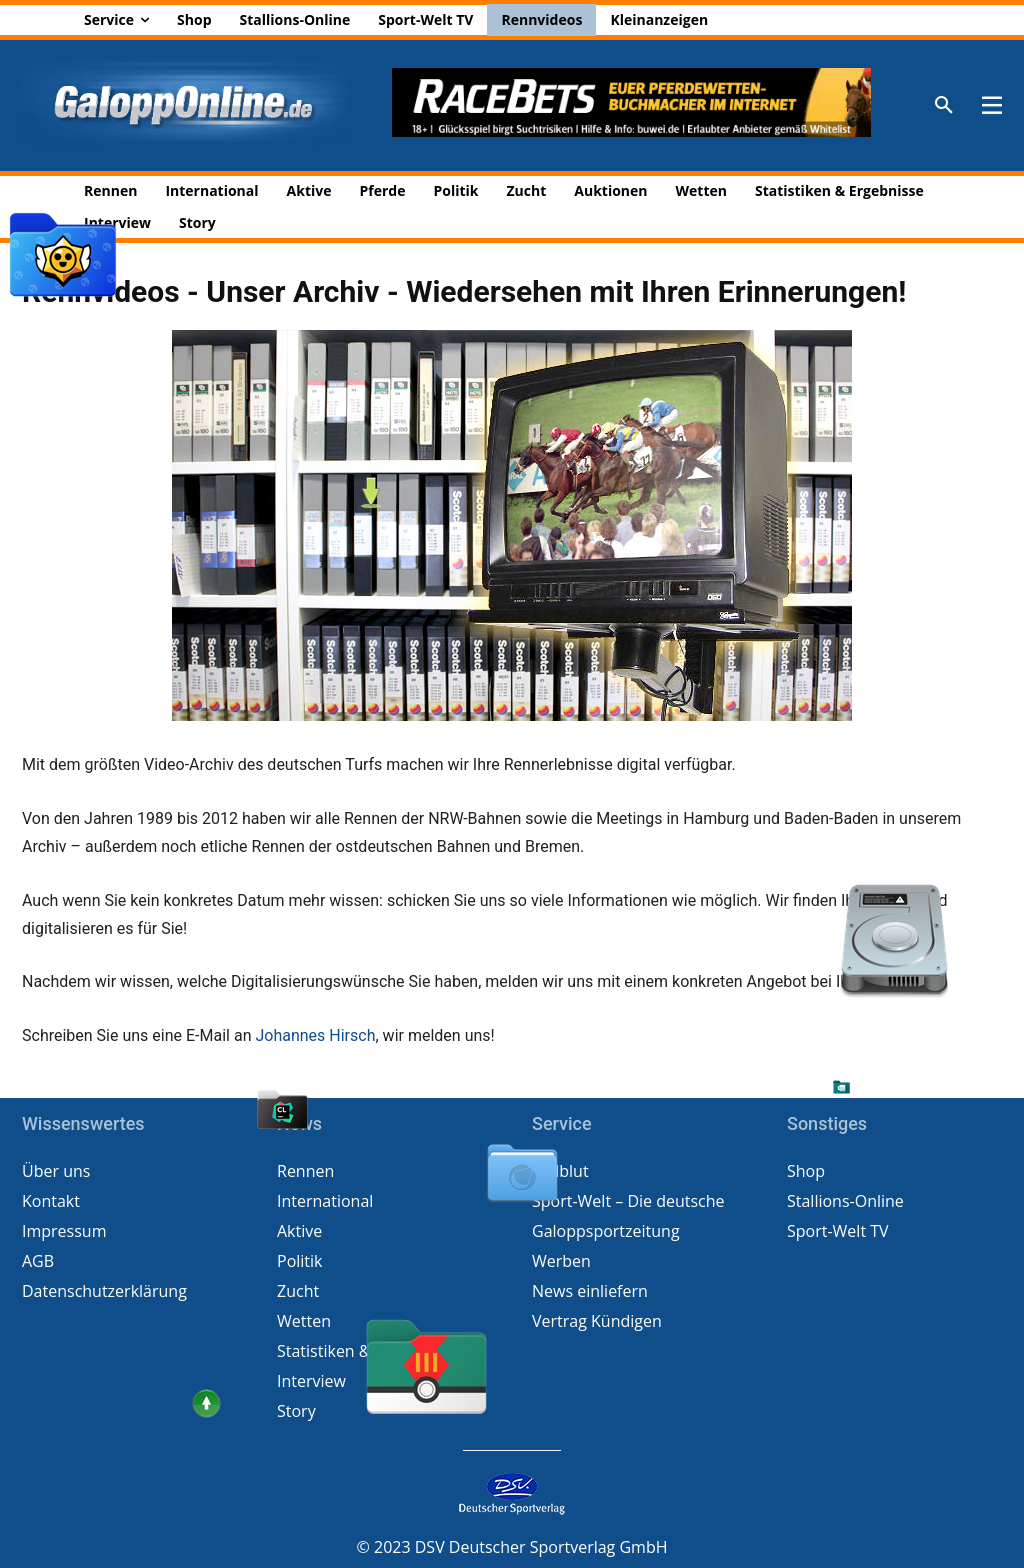  What do you see at coordinates (841, 1087) in the screenshot?
I see `open folder containing microsoft sway files` at bounding box center [841, 1087].